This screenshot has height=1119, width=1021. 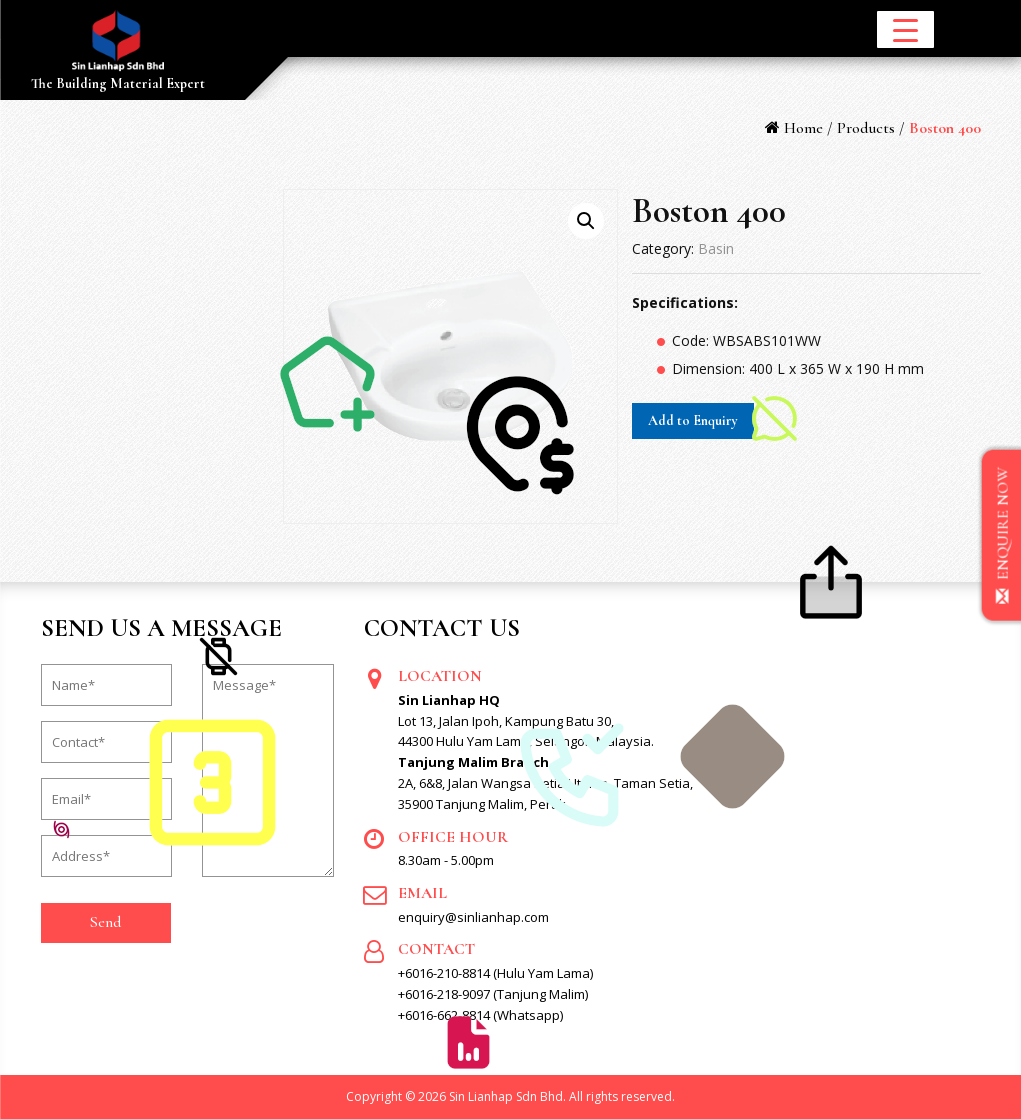 I want to click on indicates stormy or severe weather conditions, so click(x=61, y=829).